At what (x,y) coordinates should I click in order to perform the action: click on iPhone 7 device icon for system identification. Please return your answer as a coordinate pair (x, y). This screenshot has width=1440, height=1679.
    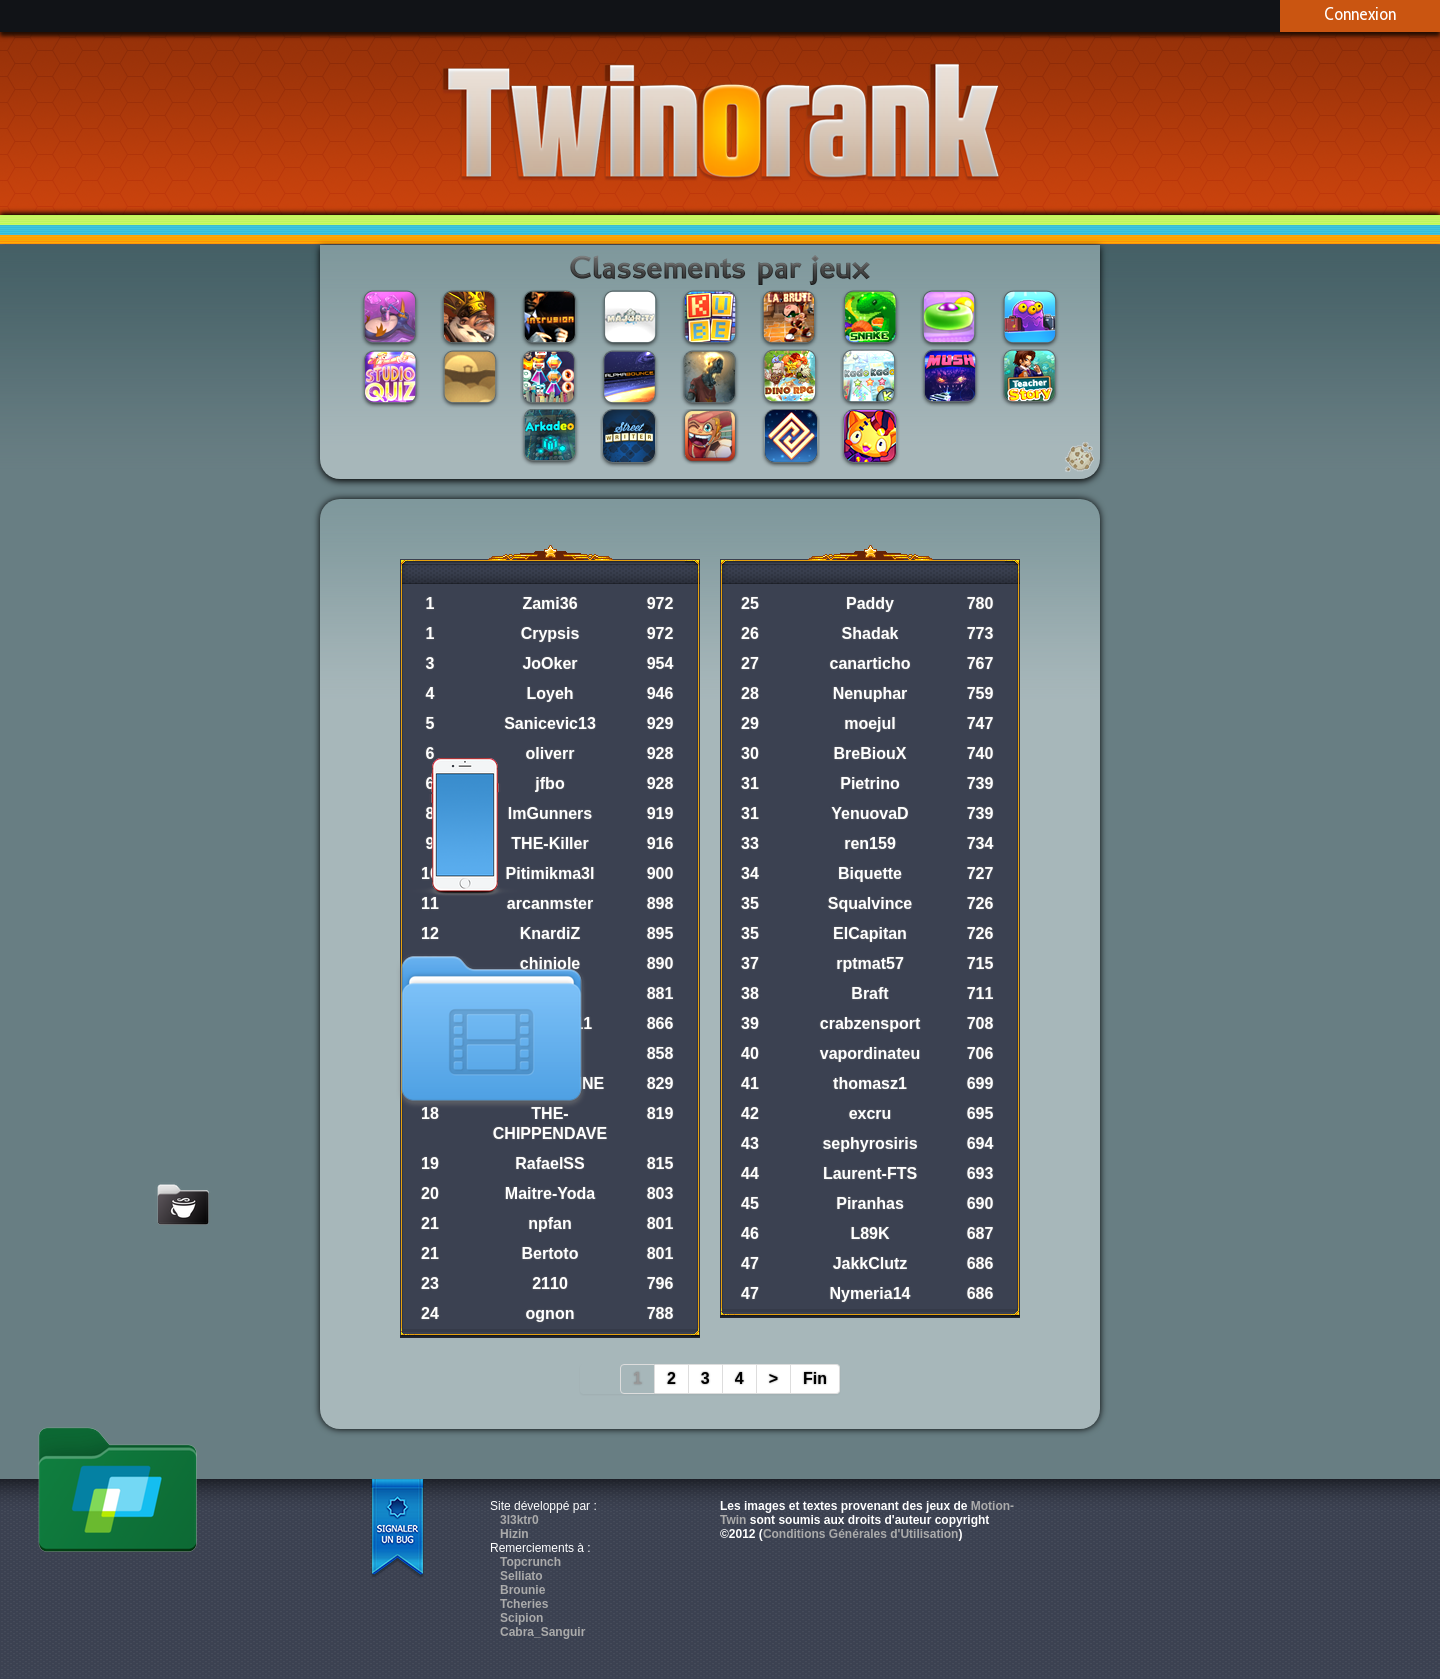
    Looking at the image, I should click on (465, 827).